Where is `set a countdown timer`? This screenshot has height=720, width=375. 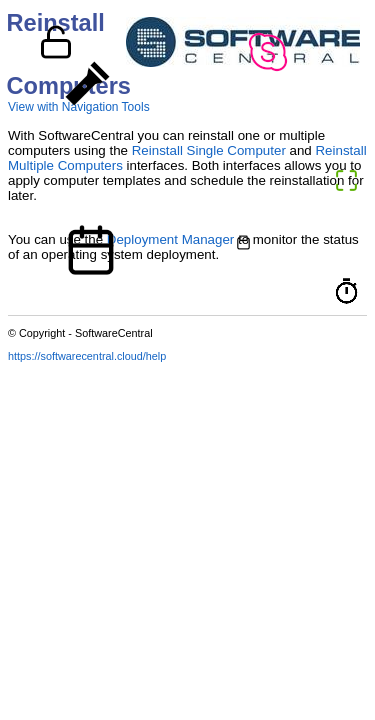
set a countdown timer is located at coordinates (346, 291).